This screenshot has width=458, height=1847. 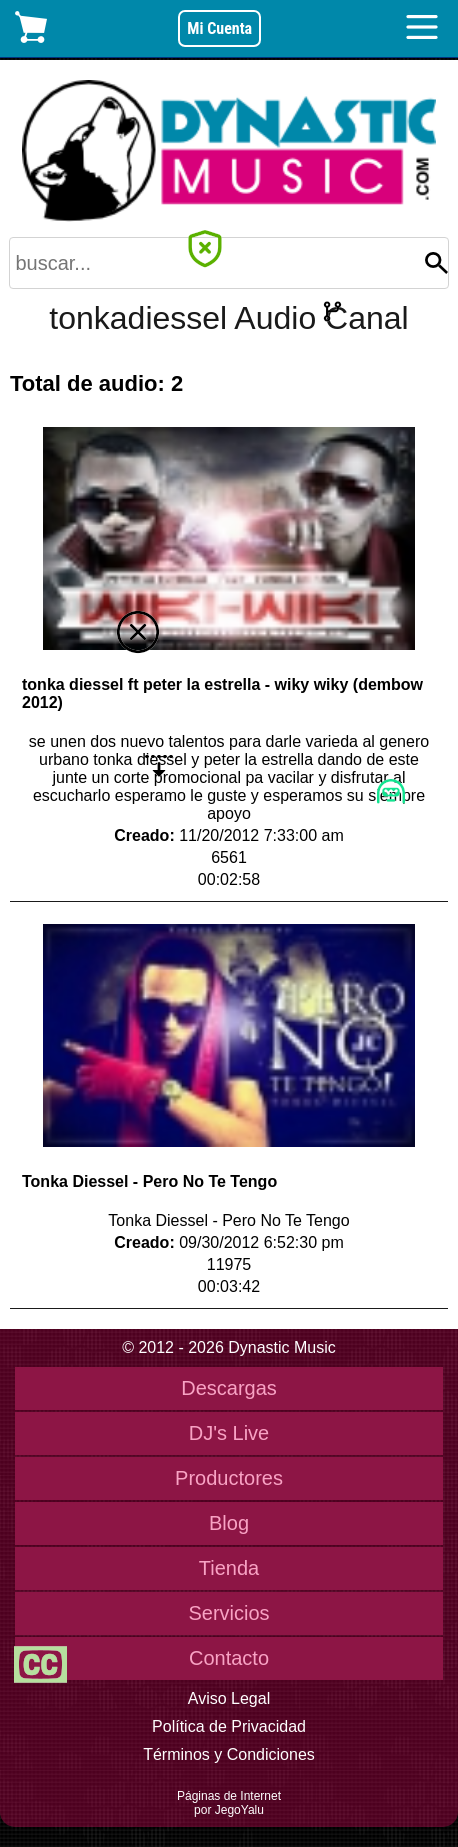 What do you see at coordinates (205, 249) in the screenshot?
I see `security check failed` at bounding box center [205, 249].